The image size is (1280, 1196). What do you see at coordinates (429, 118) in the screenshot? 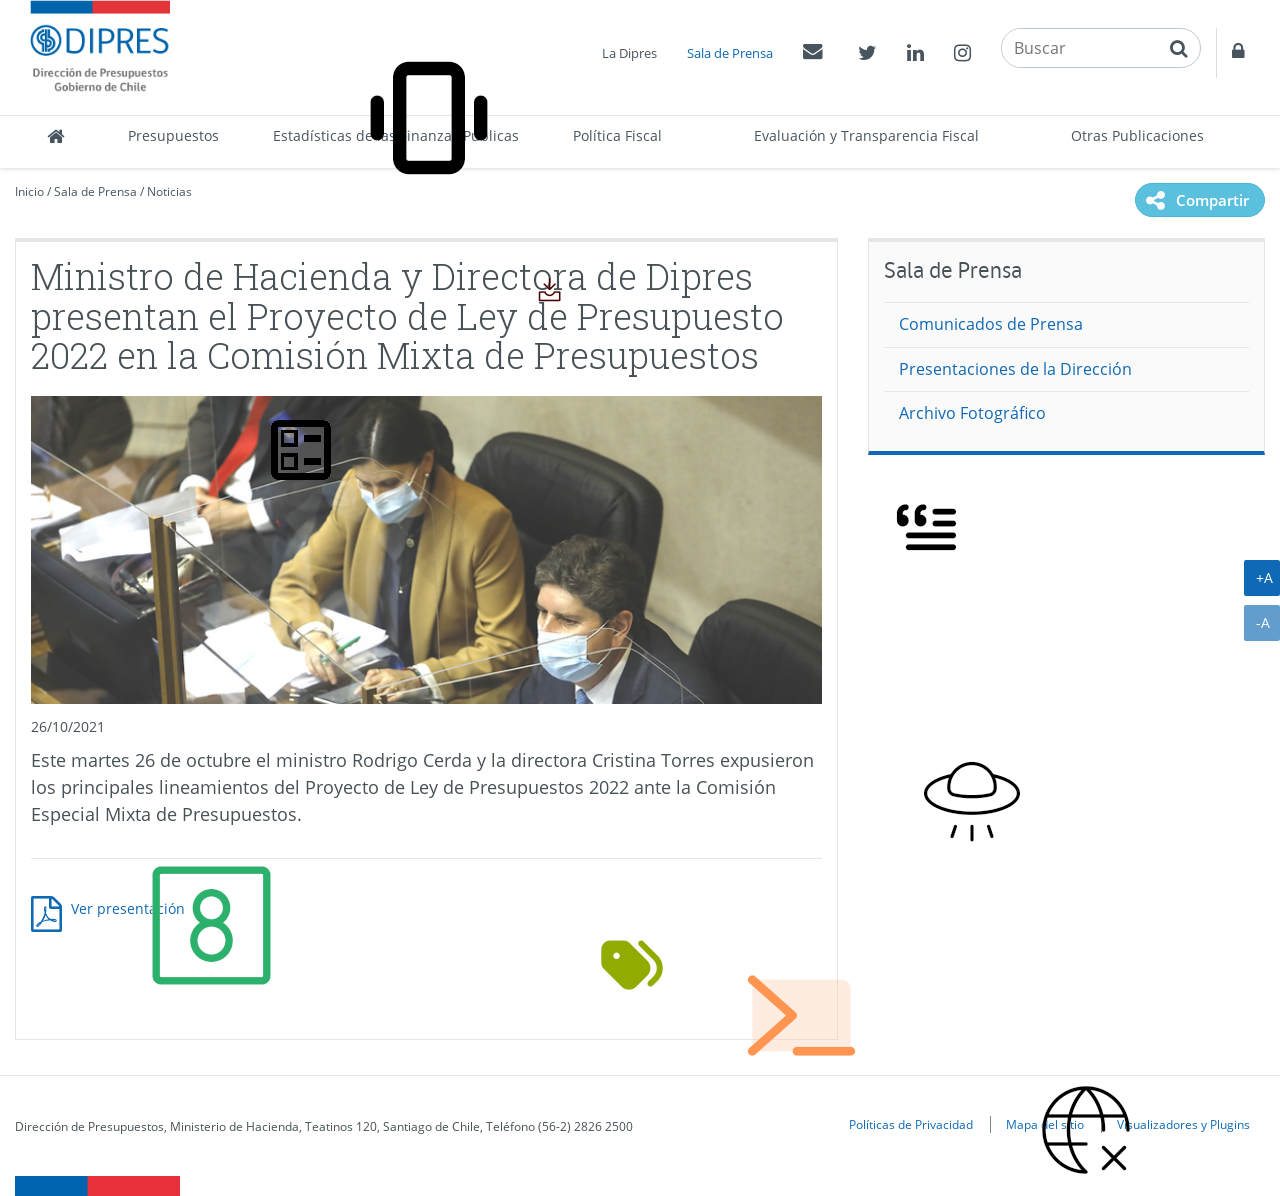
I see `enable vibrate mode on your device` at bounding box center [429, 118].